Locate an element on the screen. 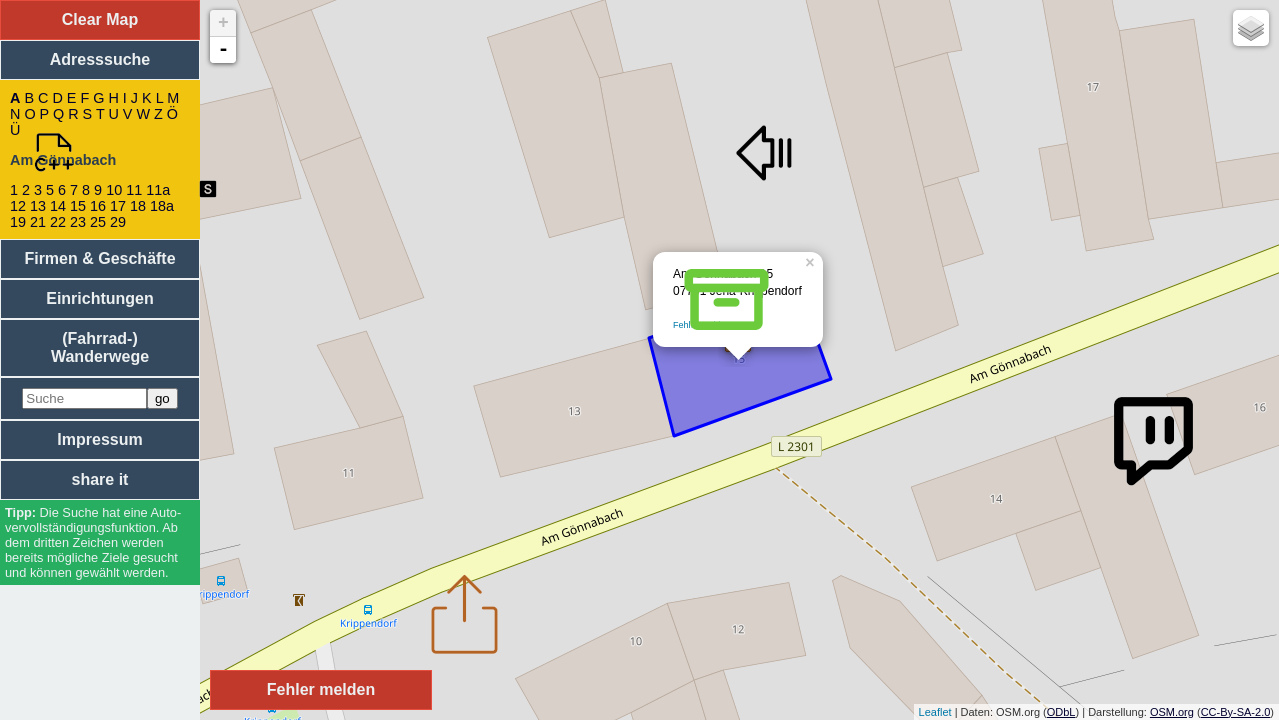 The height and width of the screenshot is (720, 1279). export or share content to another app is located at coordinates (464, 617).